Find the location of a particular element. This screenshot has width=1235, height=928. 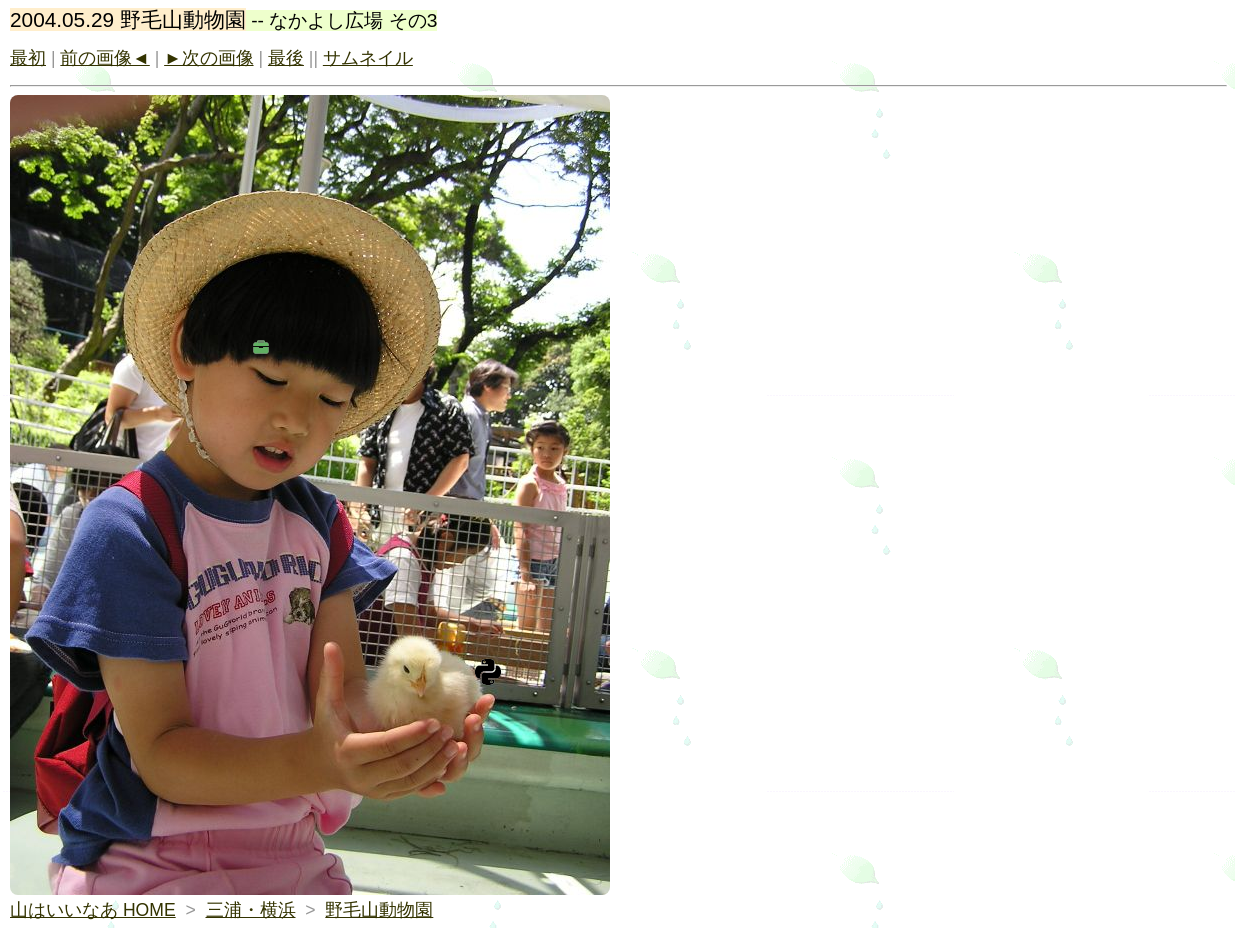

indicates python programming language support is located at coordinates (488, 672).